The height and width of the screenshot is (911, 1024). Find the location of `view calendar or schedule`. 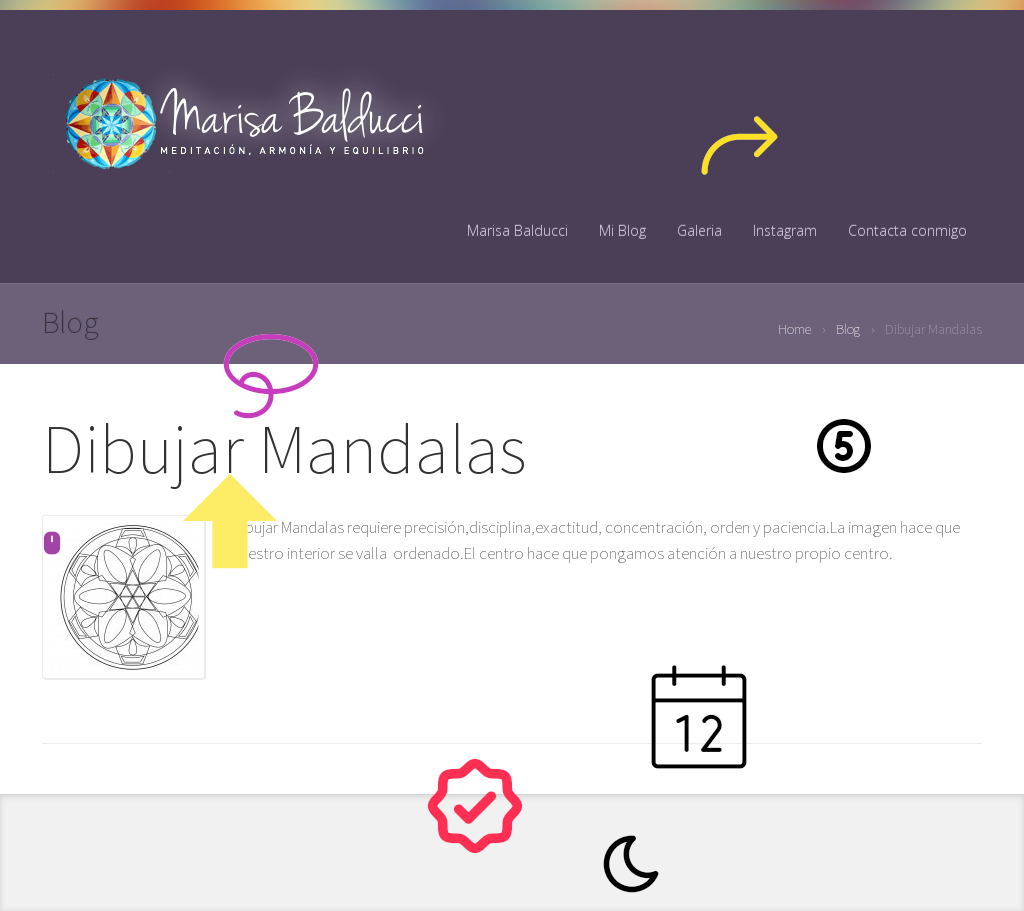

view calendar or schedule is located at coordinates (699, 721).